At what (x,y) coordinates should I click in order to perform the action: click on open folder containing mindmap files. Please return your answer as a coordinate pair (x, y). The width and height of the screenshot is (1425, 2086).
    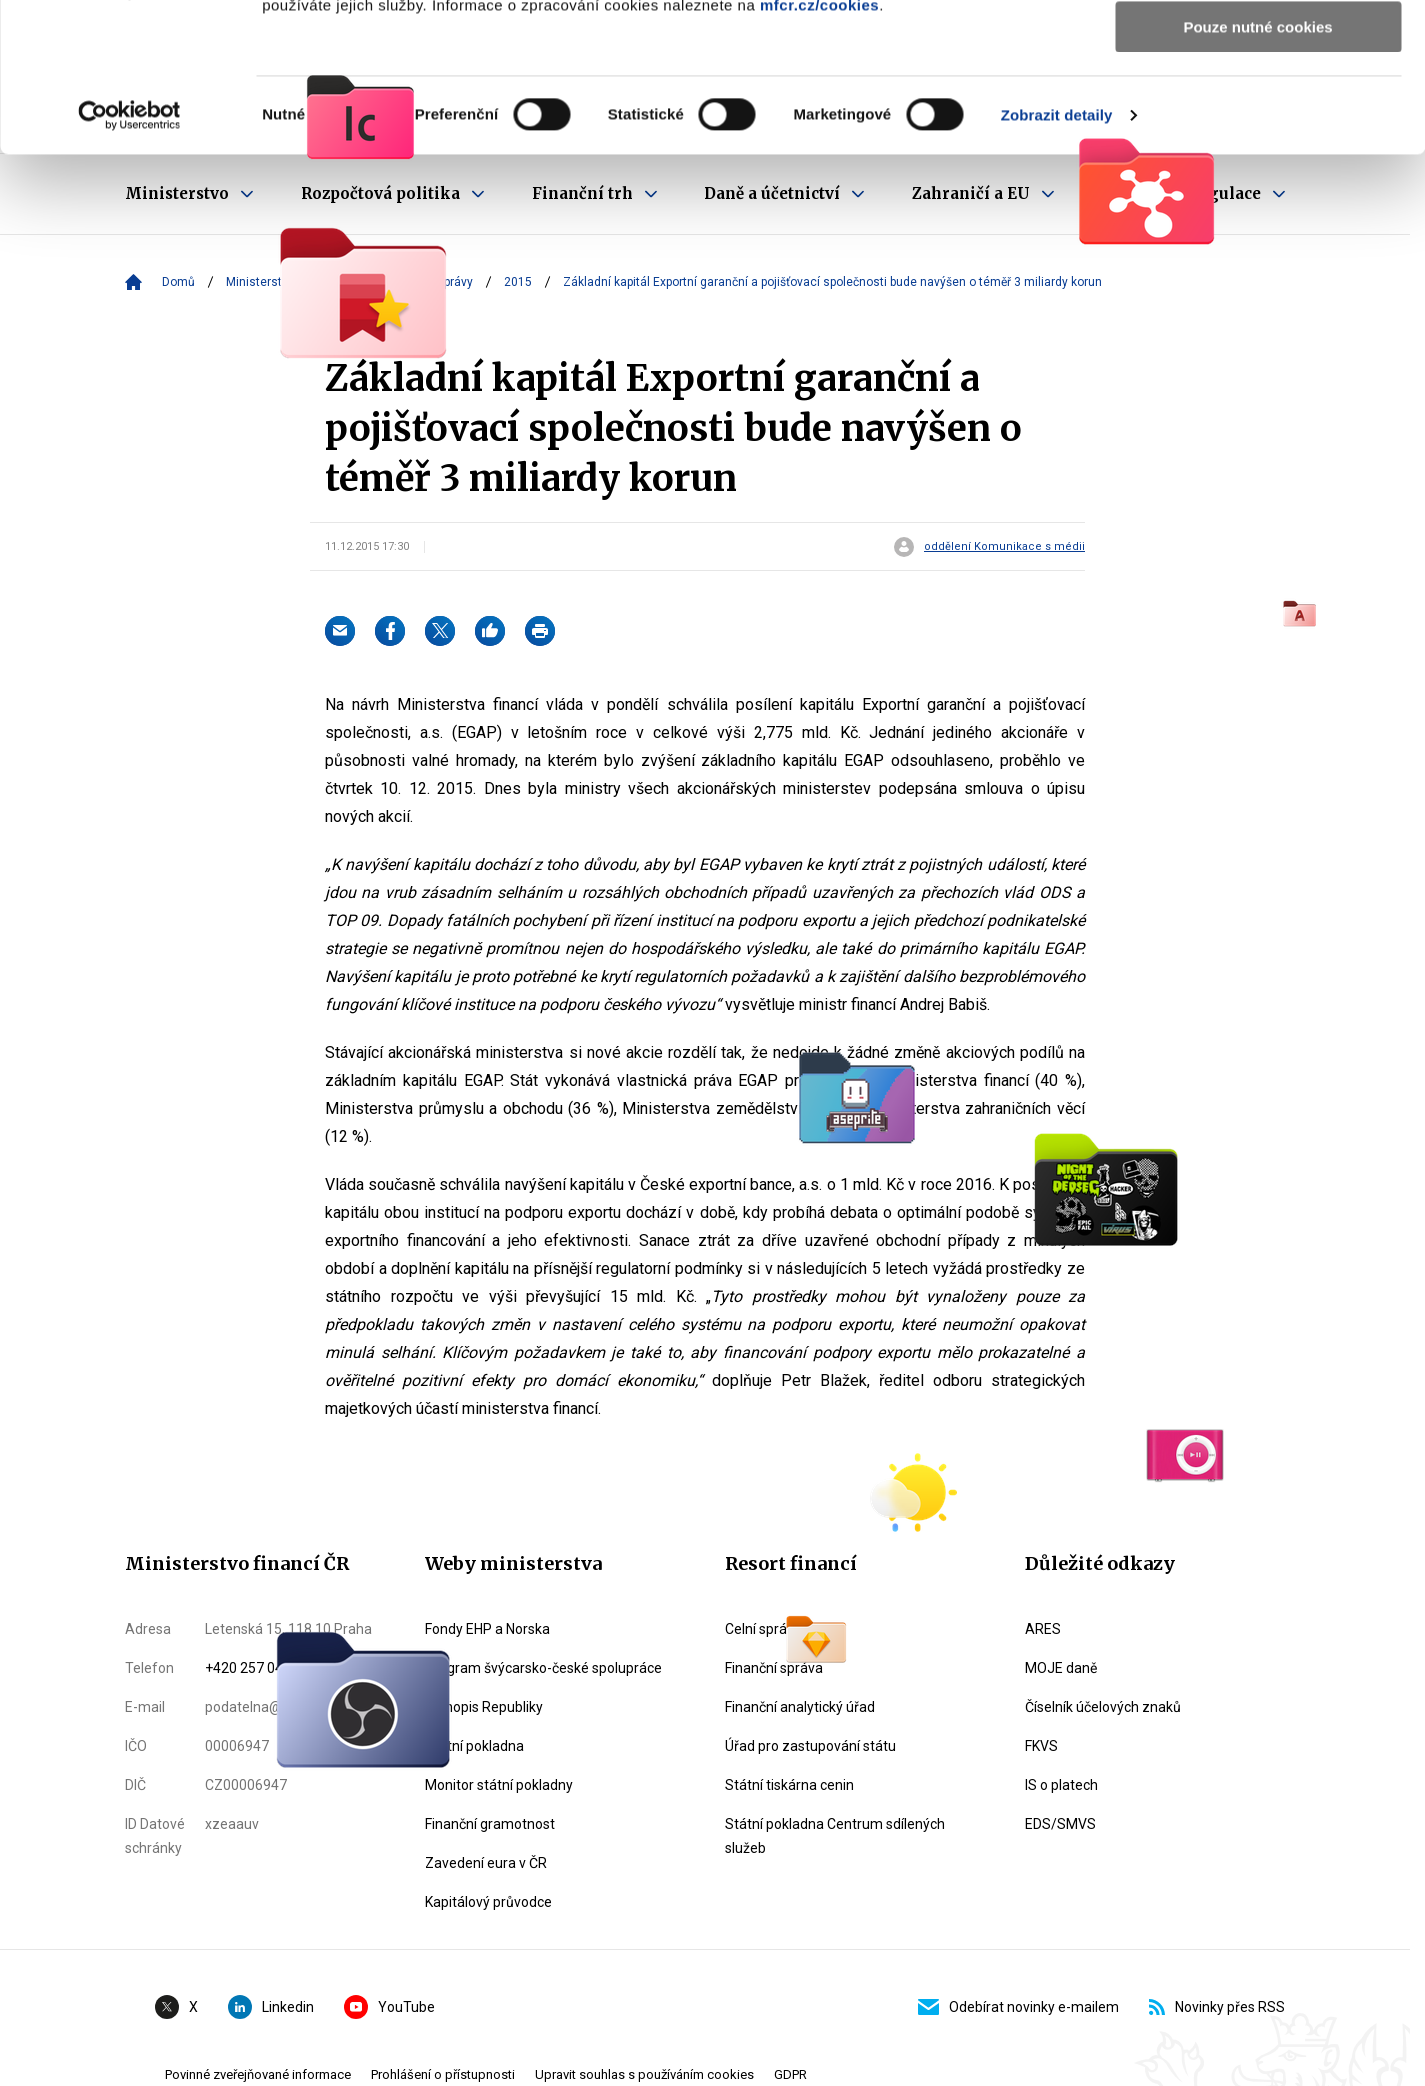
    Looking at the image, I should click on (1146, 195).